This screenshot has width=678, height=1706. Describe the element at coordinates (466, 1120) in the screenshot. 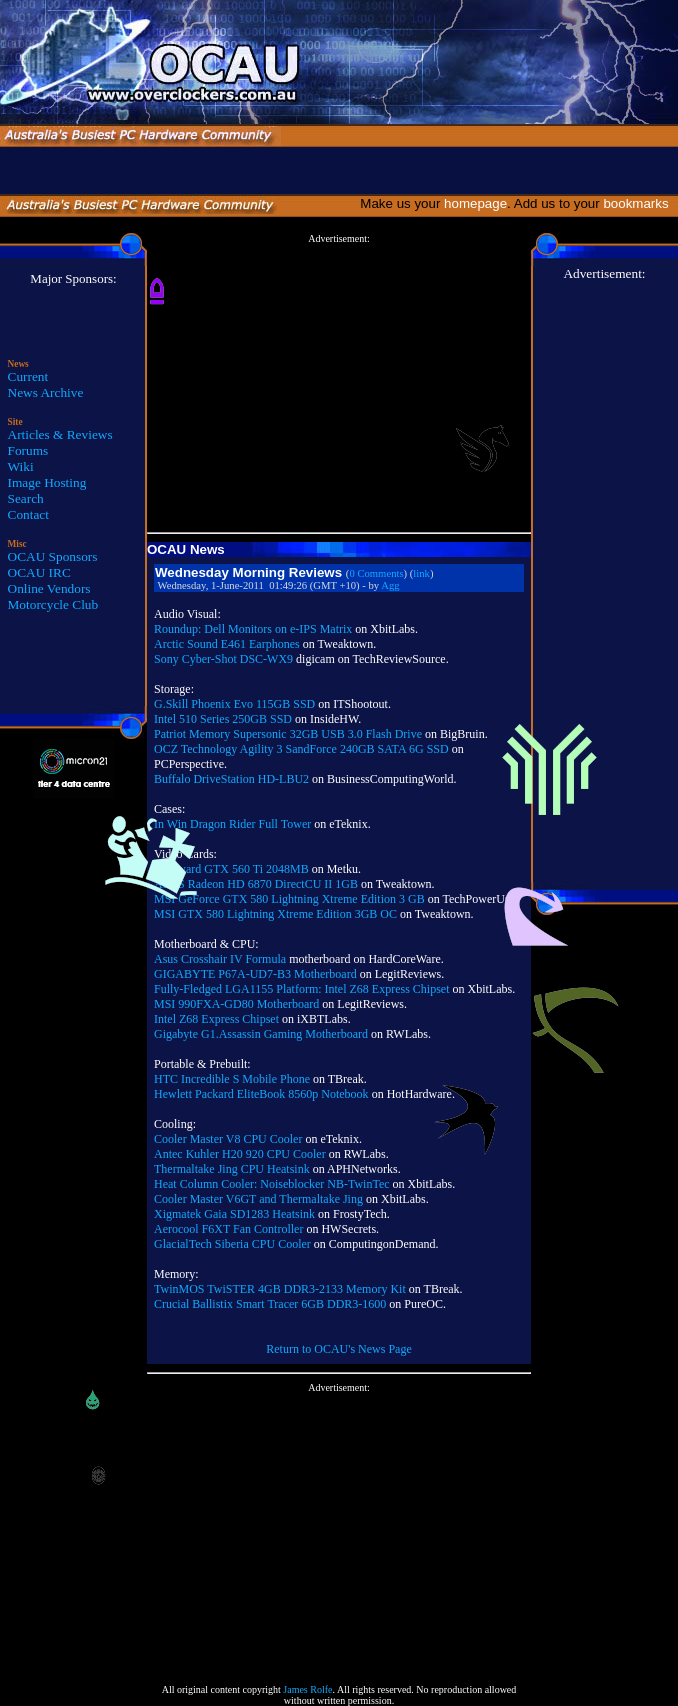

I see `swallow bird icon for nature or wildlife category` at that location.